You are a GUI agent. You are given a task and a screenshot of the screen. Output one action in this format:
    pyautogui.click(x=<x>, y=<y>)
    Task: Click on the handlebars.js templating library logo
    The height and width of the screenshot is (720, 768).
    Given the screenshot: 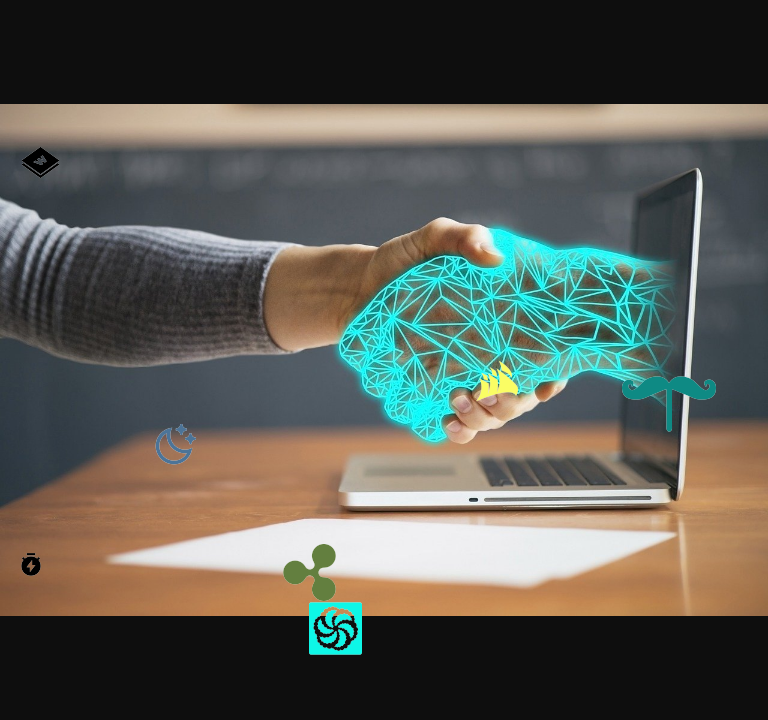 What is the action you would take?
    pyautogui.click(x=669, y=404)
    